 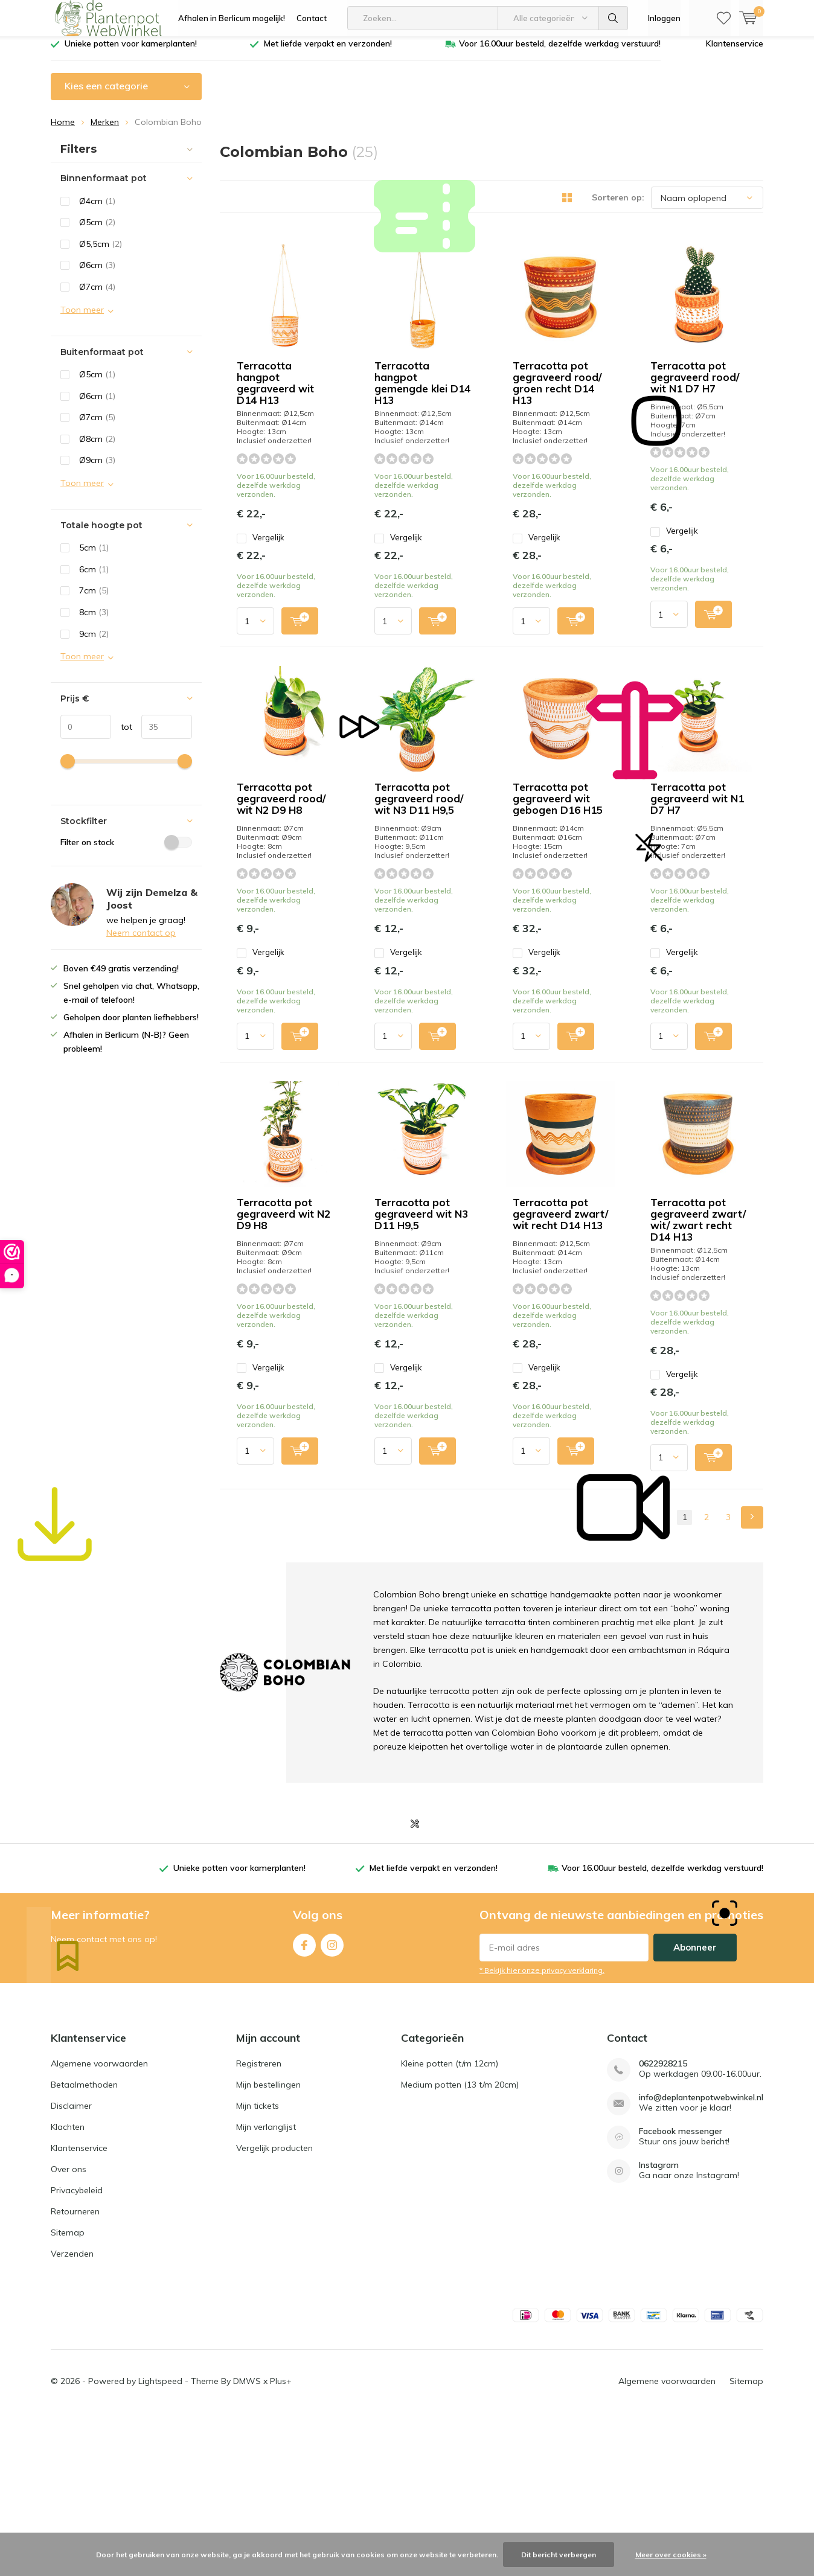 What do you see at coordinates (68, 1955) in the screenshot?
I see `save this item for later` at bounding box center [68, 1955].